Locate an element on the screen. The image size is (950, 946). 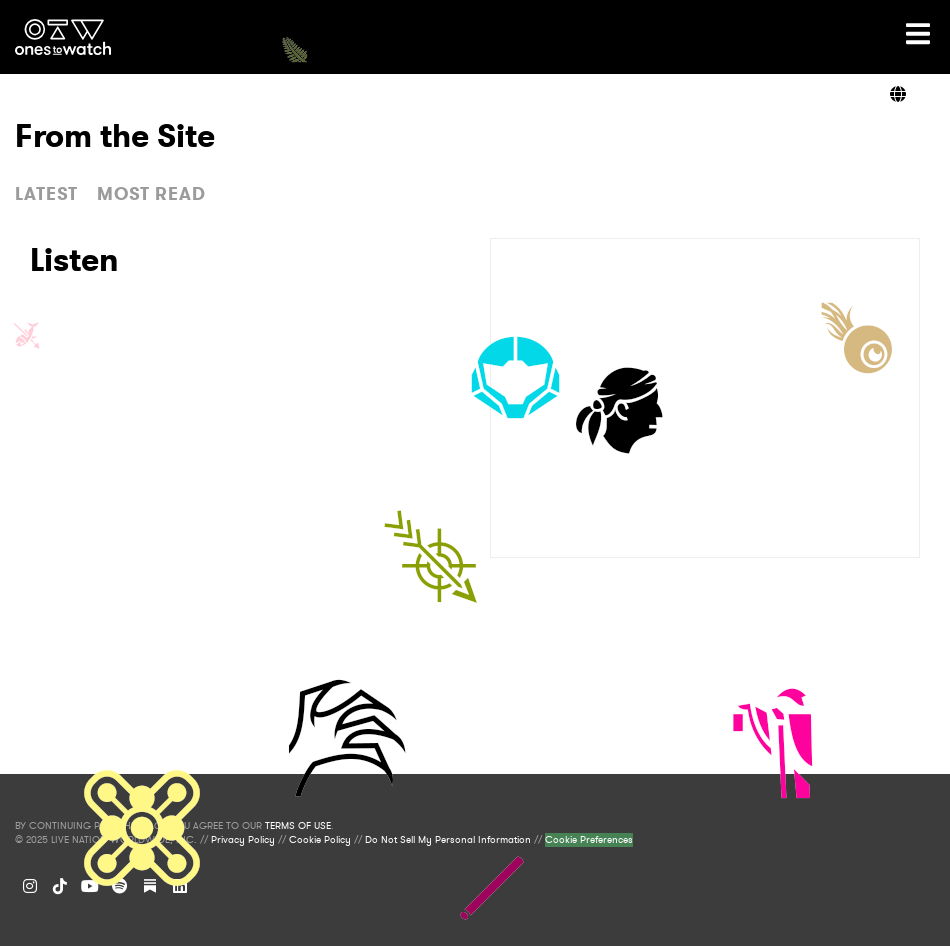
indicates a status effect like curse or blindness in a game is located at coordinates (856, 338).